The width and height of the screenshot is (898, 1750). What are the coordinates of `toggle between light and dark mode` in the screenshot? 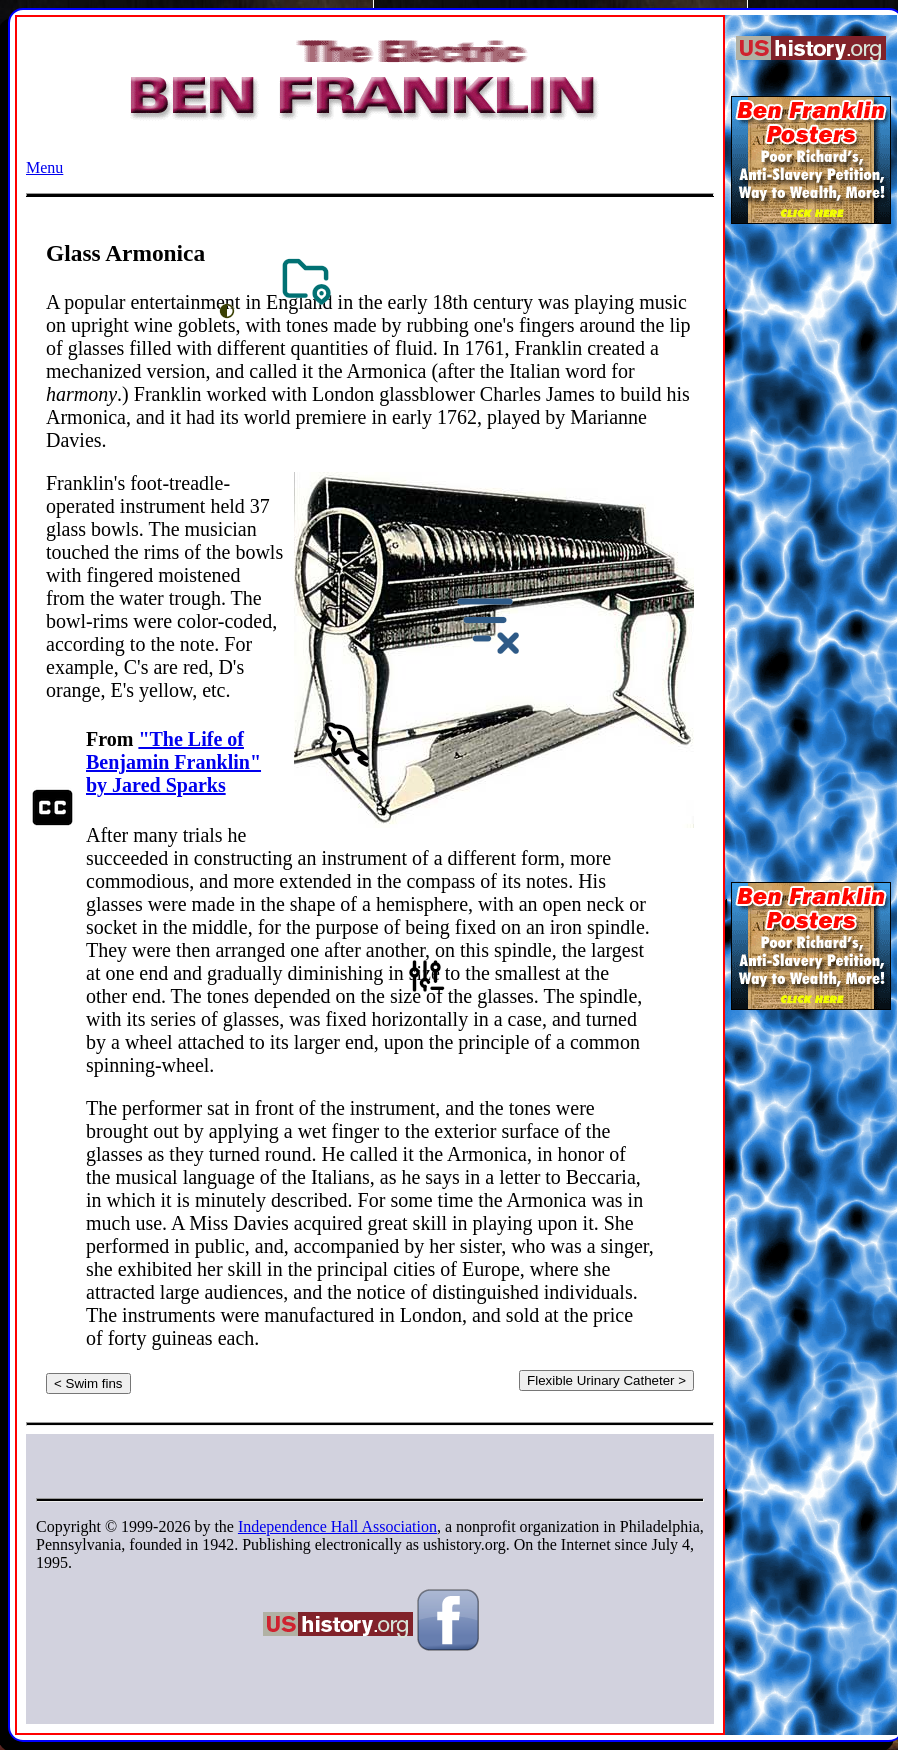 It's located at (227, 311).